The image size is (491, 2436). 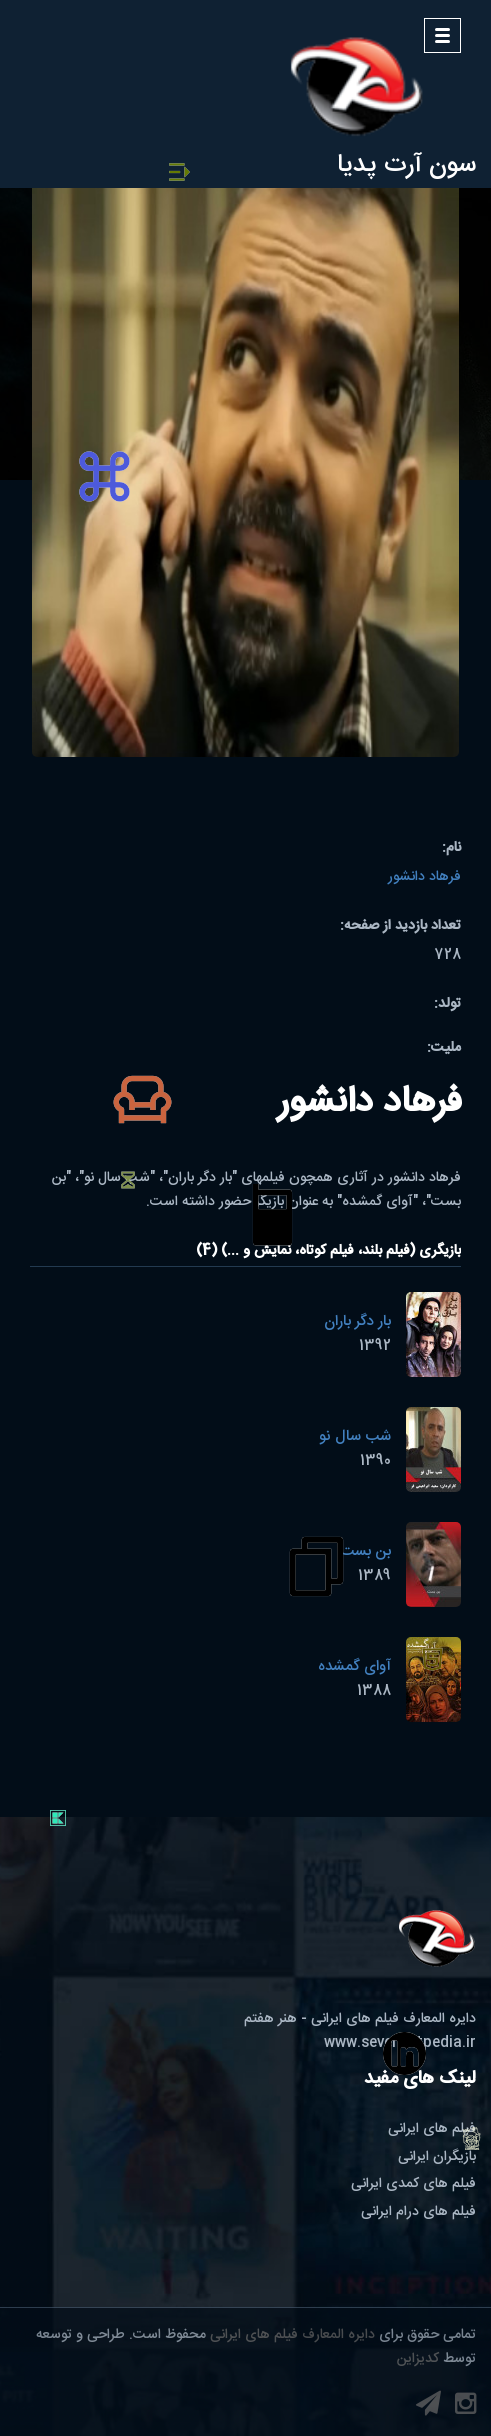 What do you see at coordinates (272, 1217) in the screenshot?
I see `indicates mobile device or phone functionality` at bounding box center [272, 1217].